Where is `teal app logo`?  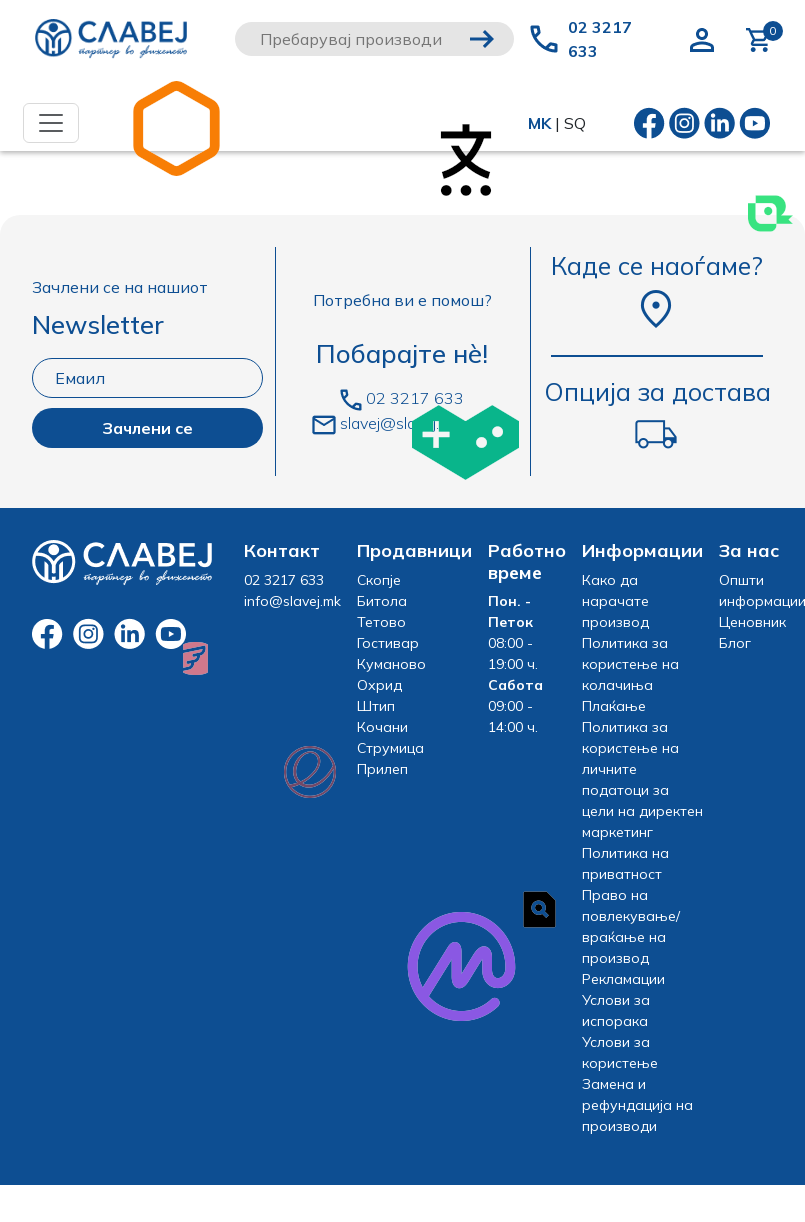 teal app logo is located at coordinates (770, 213).